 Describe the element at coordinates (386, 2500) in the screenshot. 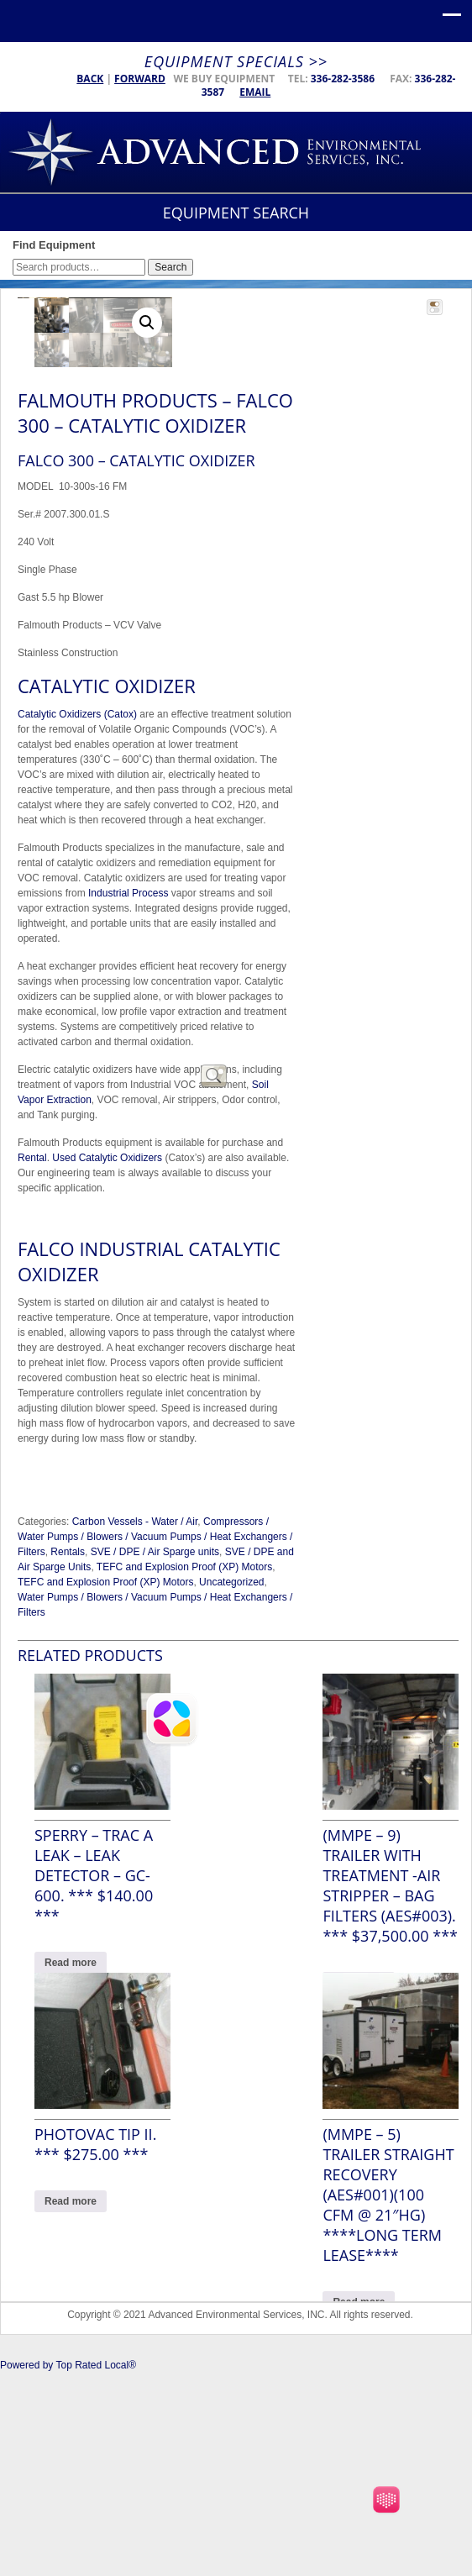

I see `open vvave music player app` at that location.